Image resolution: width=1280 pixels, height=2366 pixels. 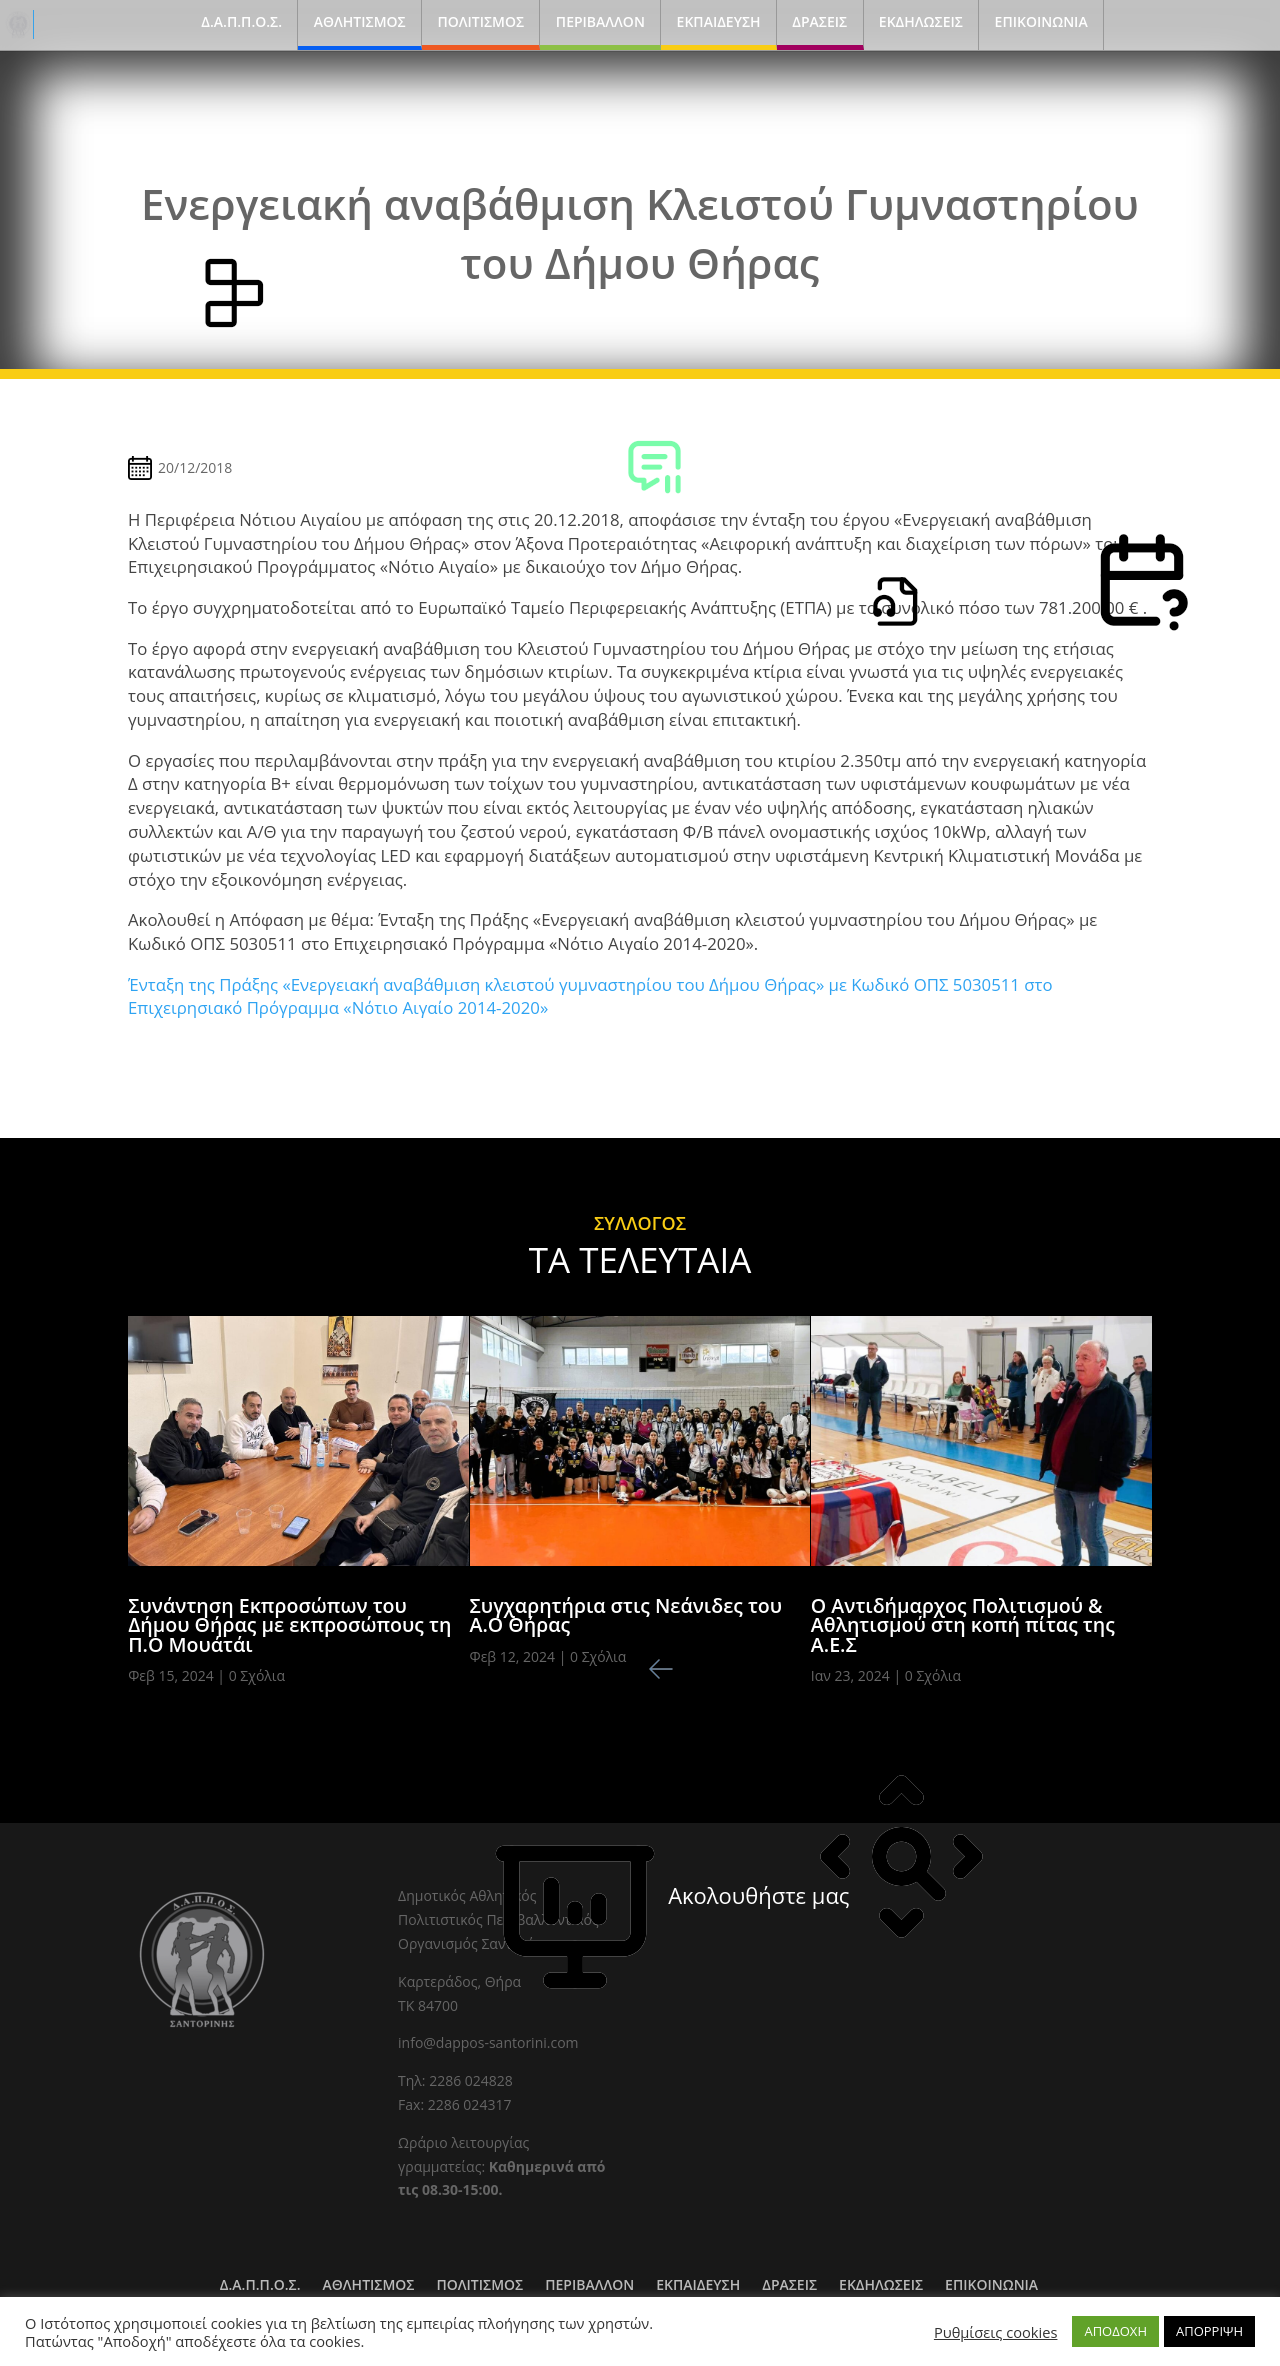 What do you see at coordinates (229, 293) in the screenshot?
I see `open replit coding environment` at bounding box center [229, 293].